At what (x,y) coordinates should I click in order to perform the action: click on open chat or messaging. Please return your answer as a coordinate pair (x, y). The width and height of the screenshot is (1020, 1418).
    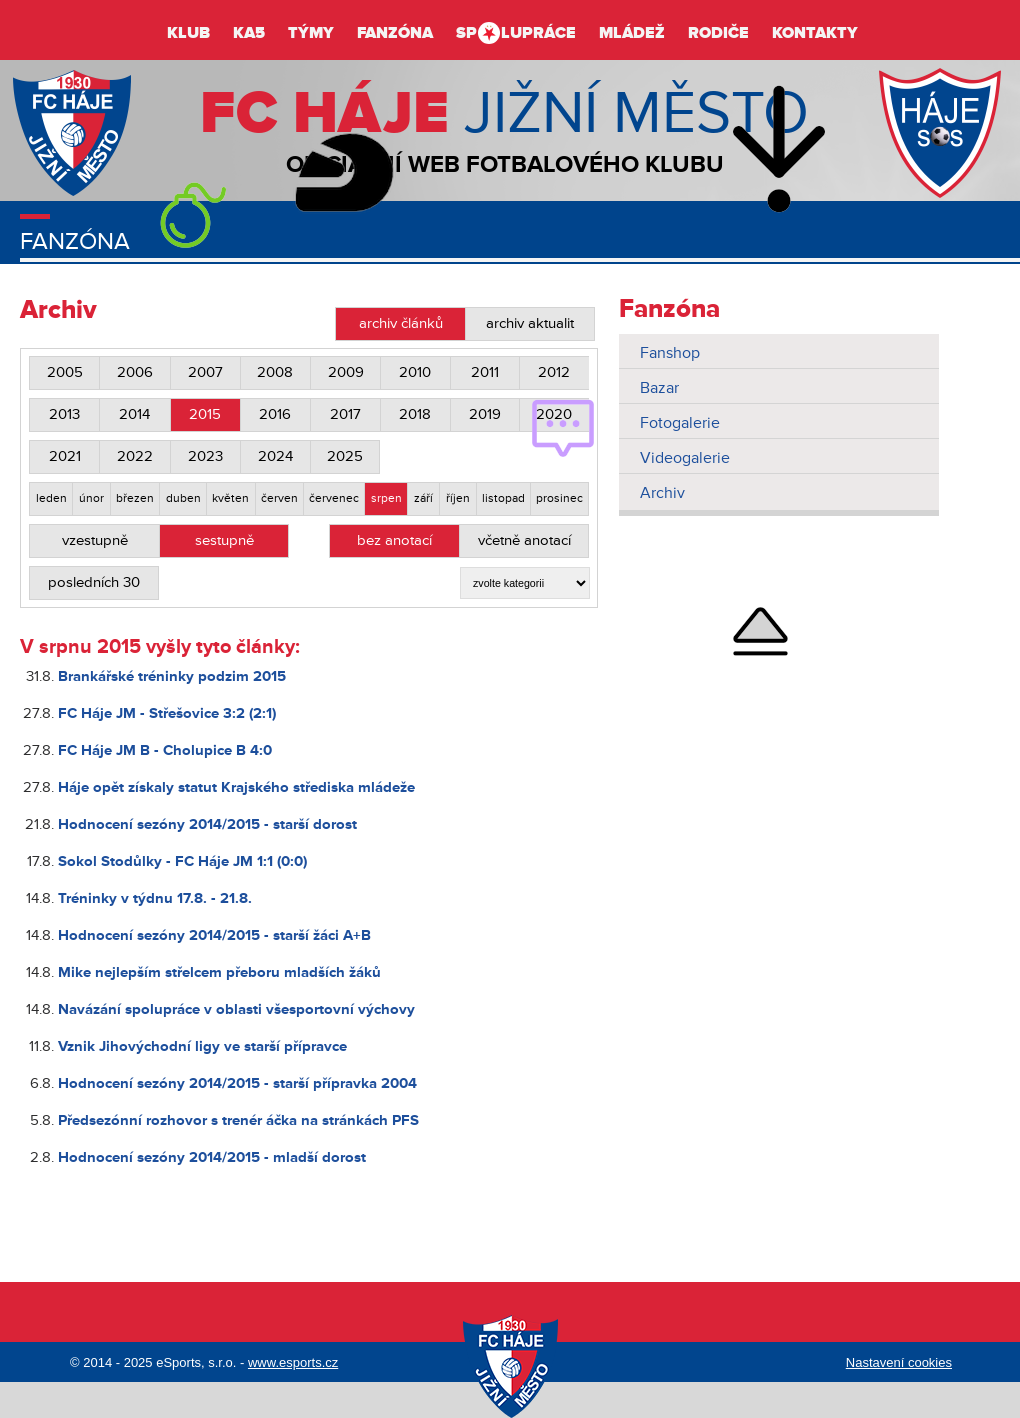
    Looking at the image, I should click on (563, 426).